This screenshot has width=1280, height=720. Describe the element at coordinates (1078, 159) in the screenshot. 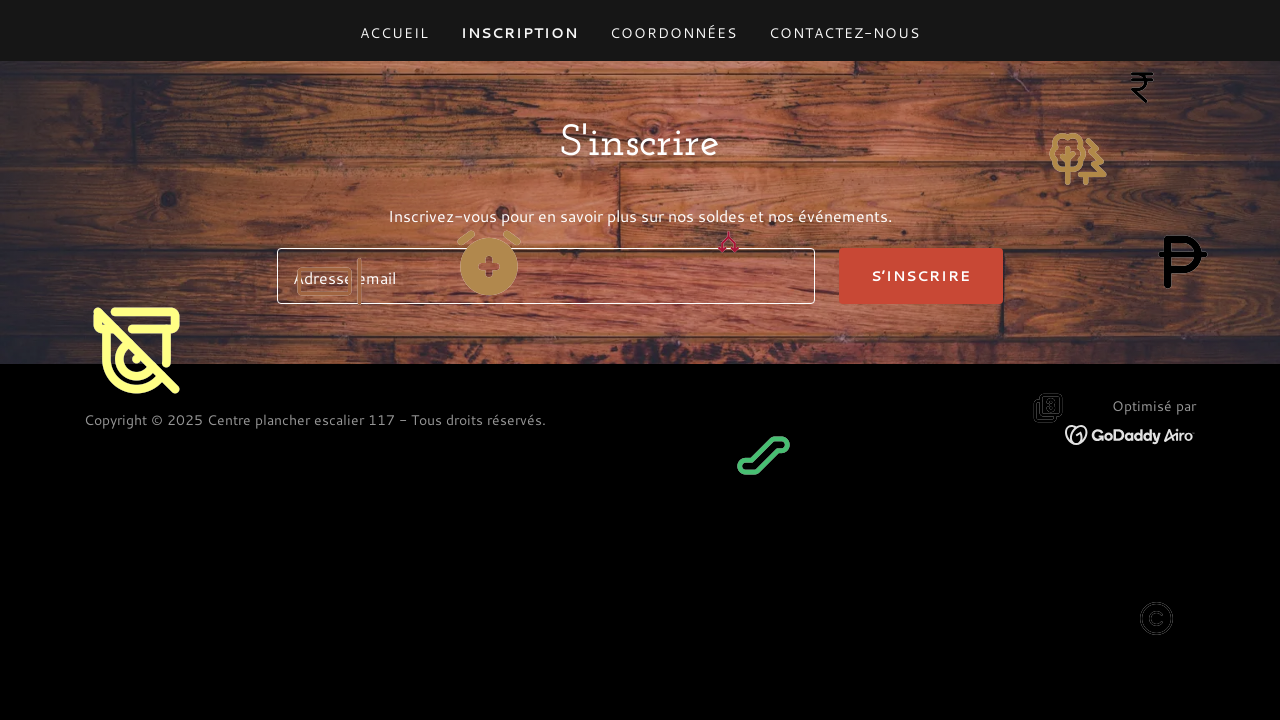

I see `view parks or nature areas nearby` at that location.